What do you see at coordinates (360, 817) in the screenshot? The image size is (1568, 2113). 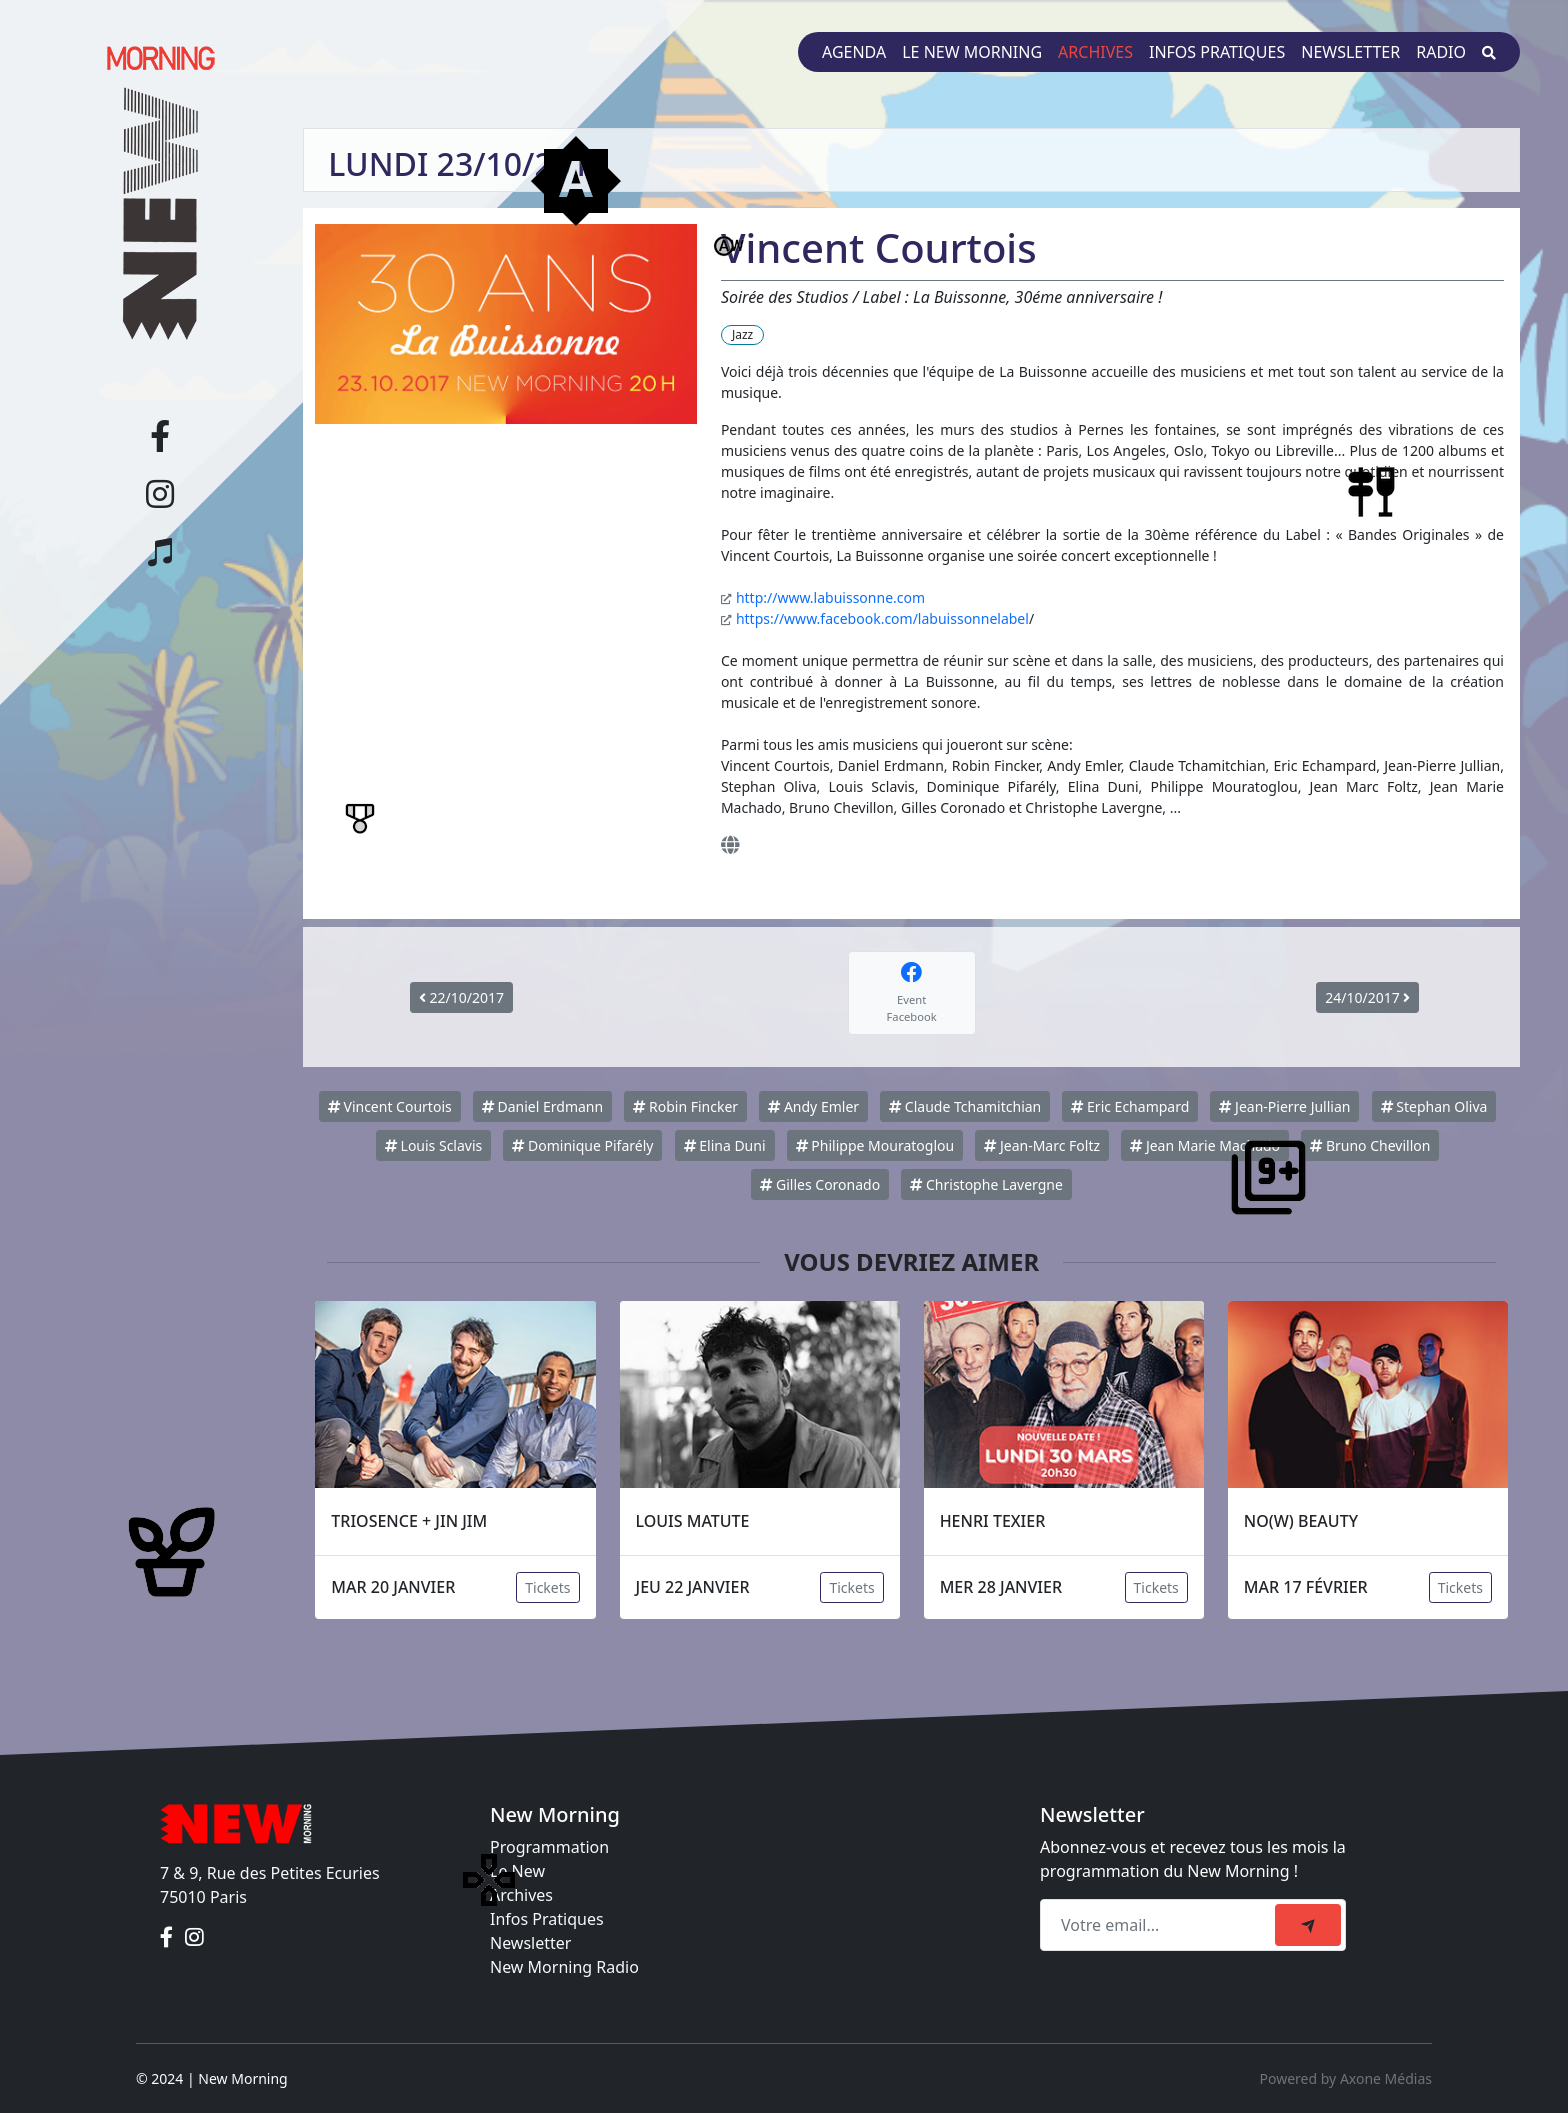 I see `view achievements or awards` at bounding box center [360, 817].